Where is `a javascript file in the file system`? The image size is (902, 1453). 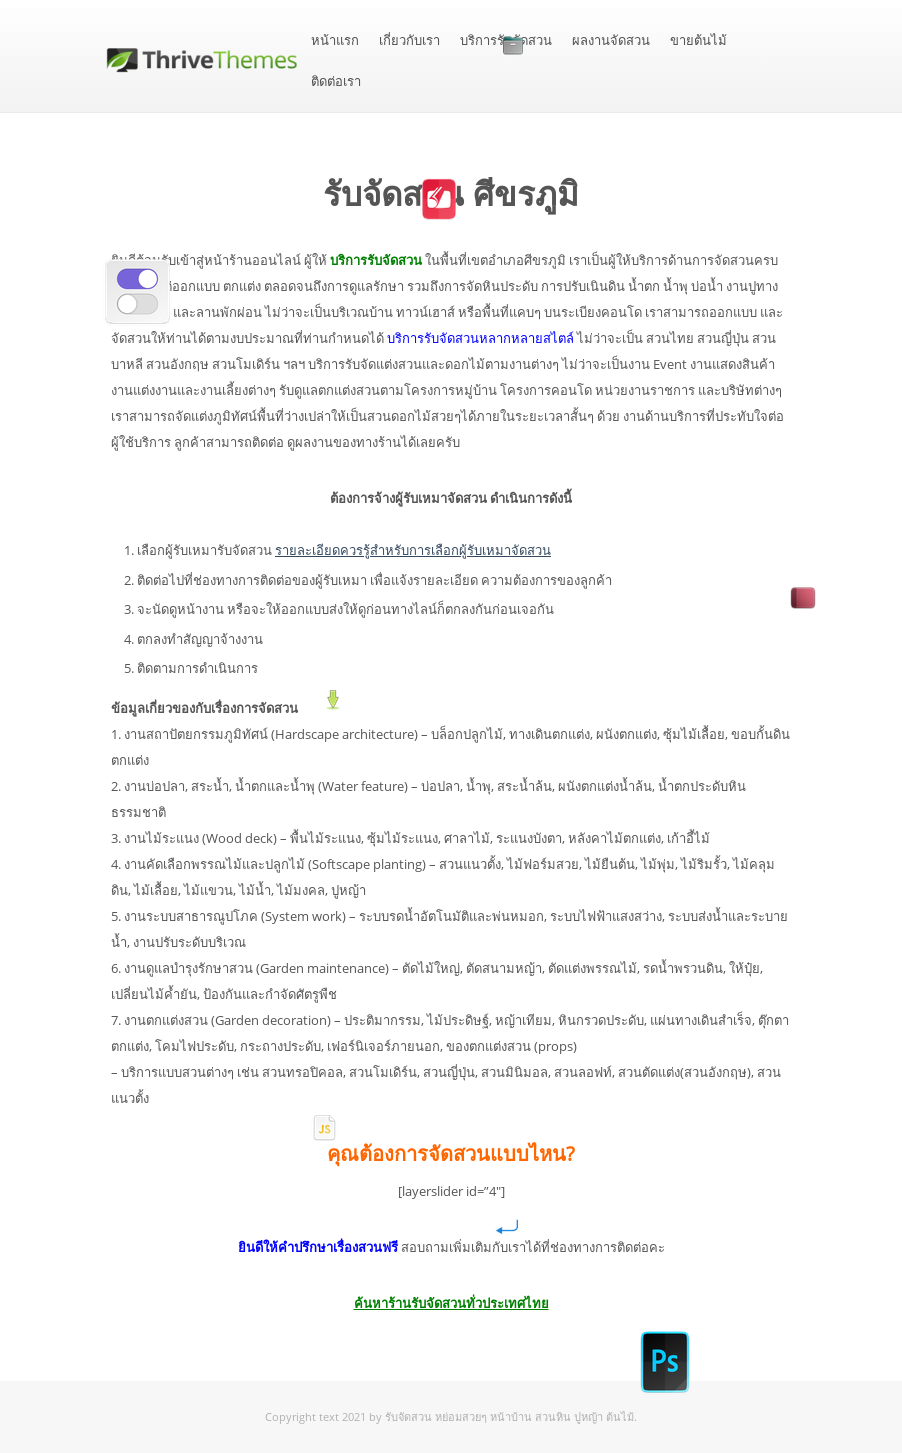
a javascript file in the file system is located at coordinates (324, 1127).